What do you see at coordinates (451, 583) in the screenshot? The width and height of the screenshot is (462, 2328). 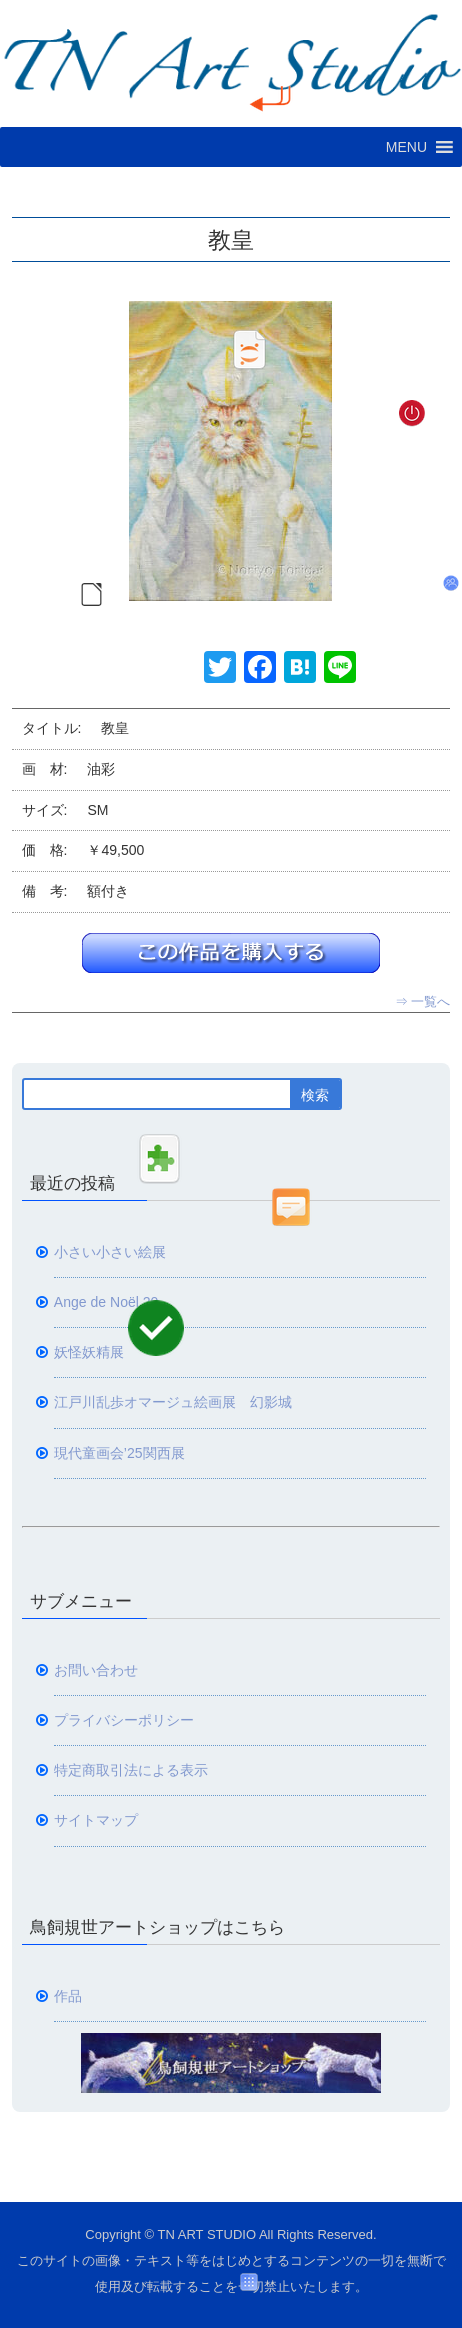 I see `indicates shared or collaborative content` at bounding box center [451, 583].